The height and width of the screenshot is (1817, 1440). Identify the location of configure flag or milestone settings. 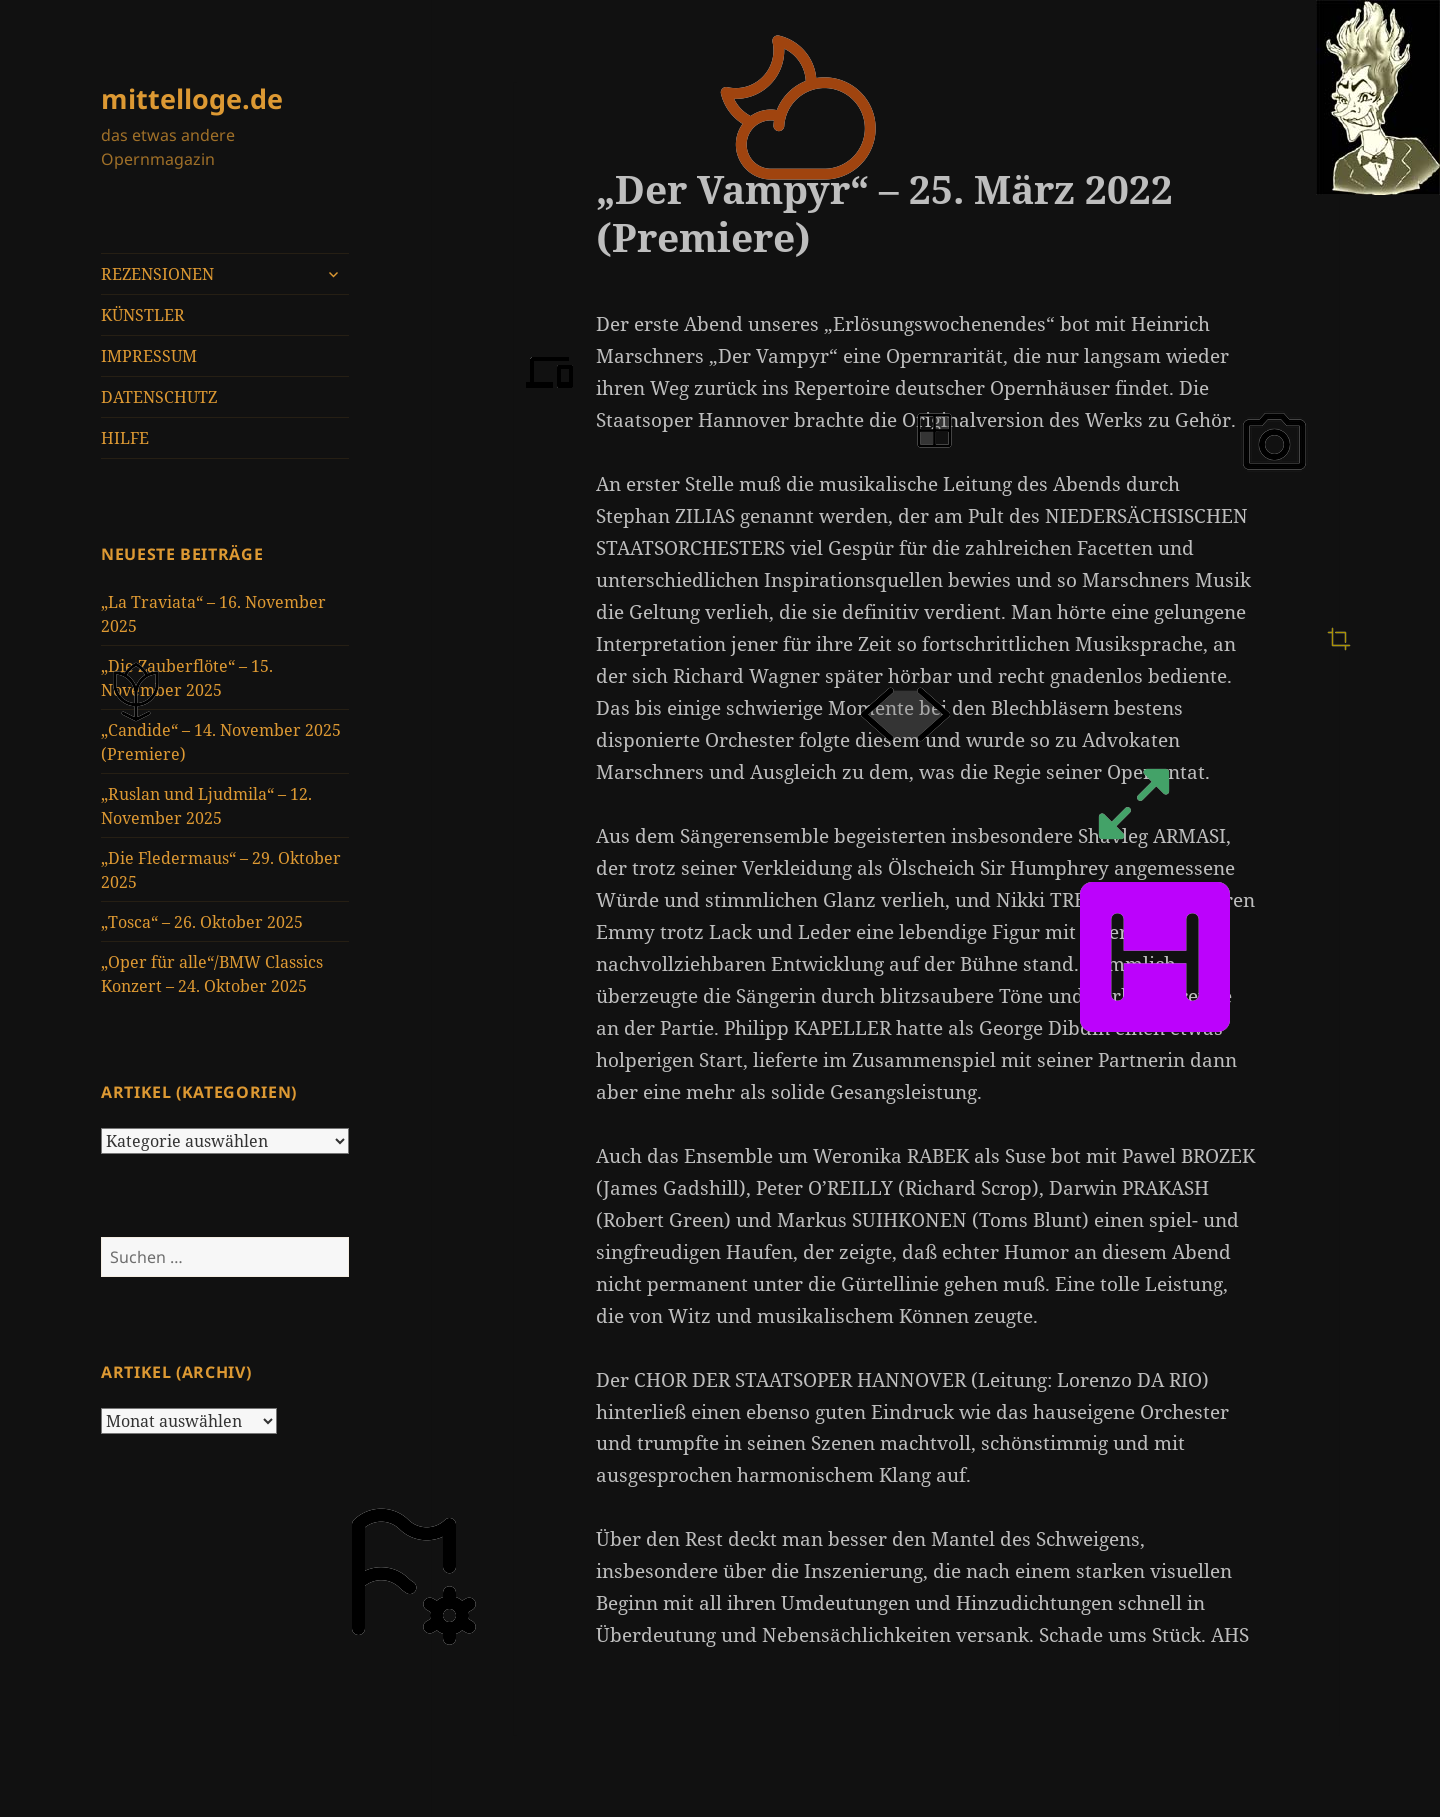
(404, 1570).